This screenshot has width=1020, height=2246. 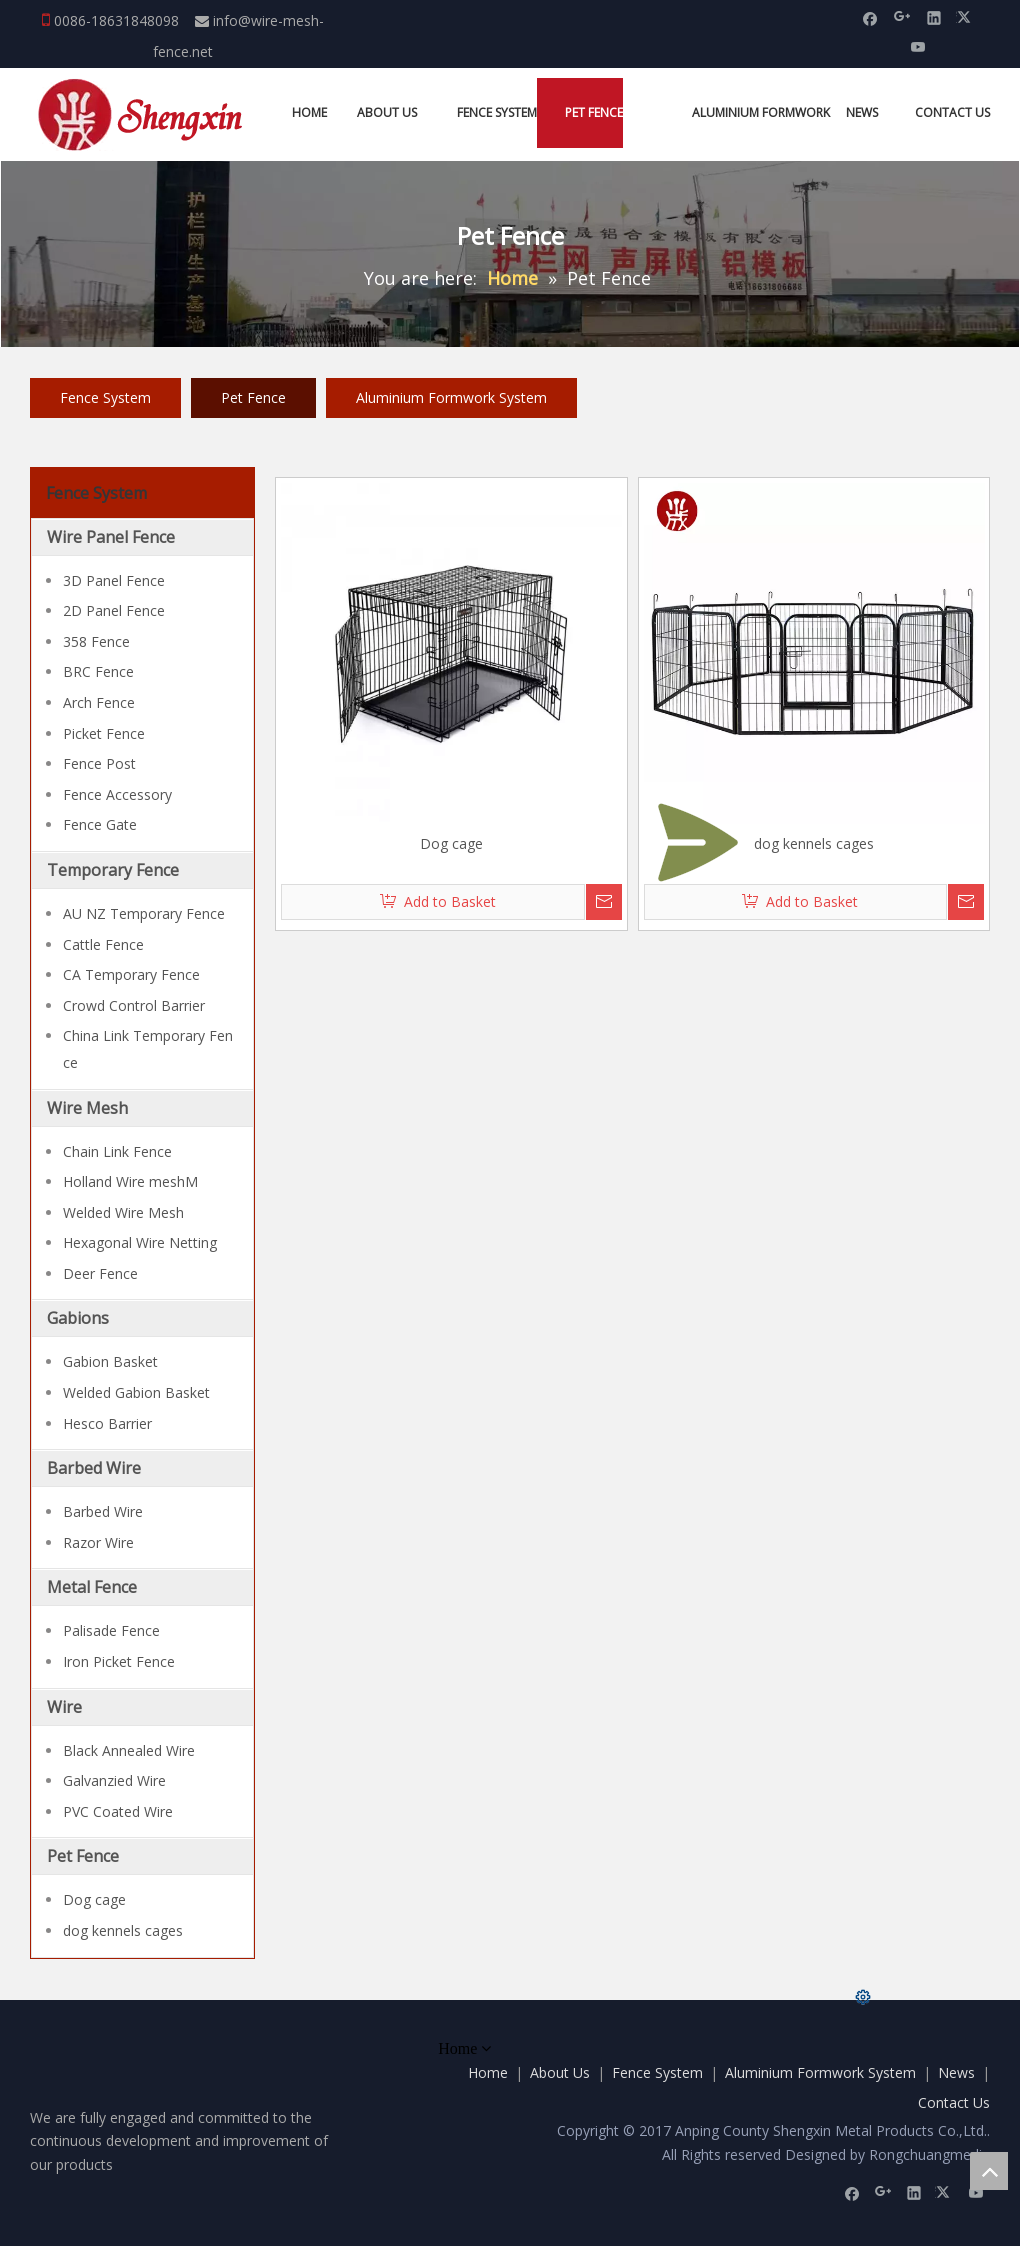 What do you see at coordinates (696, 842) in the screenshot?
I see `send a message` at bounding box center [696, 842].